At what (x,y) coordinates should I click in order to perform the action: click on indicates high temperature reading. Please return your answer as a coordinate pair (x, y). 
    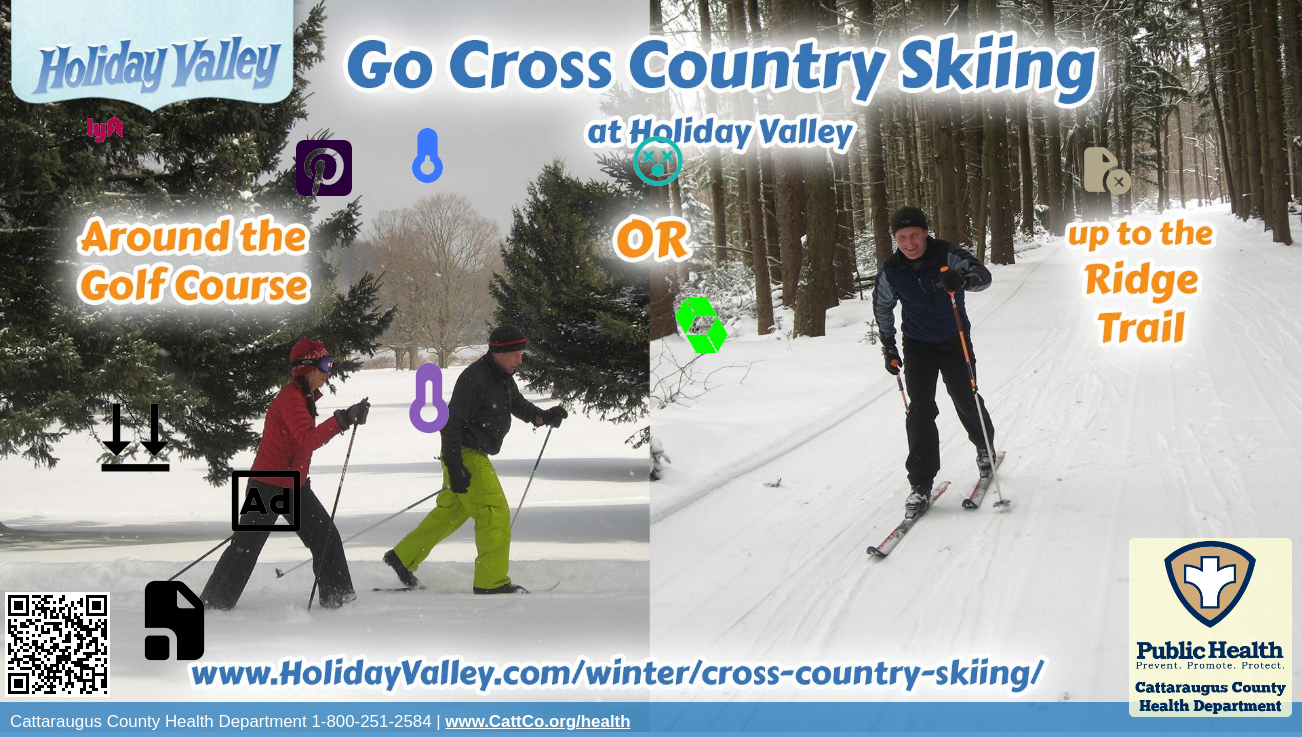
    Looking at the image, I should click on (429, 398).